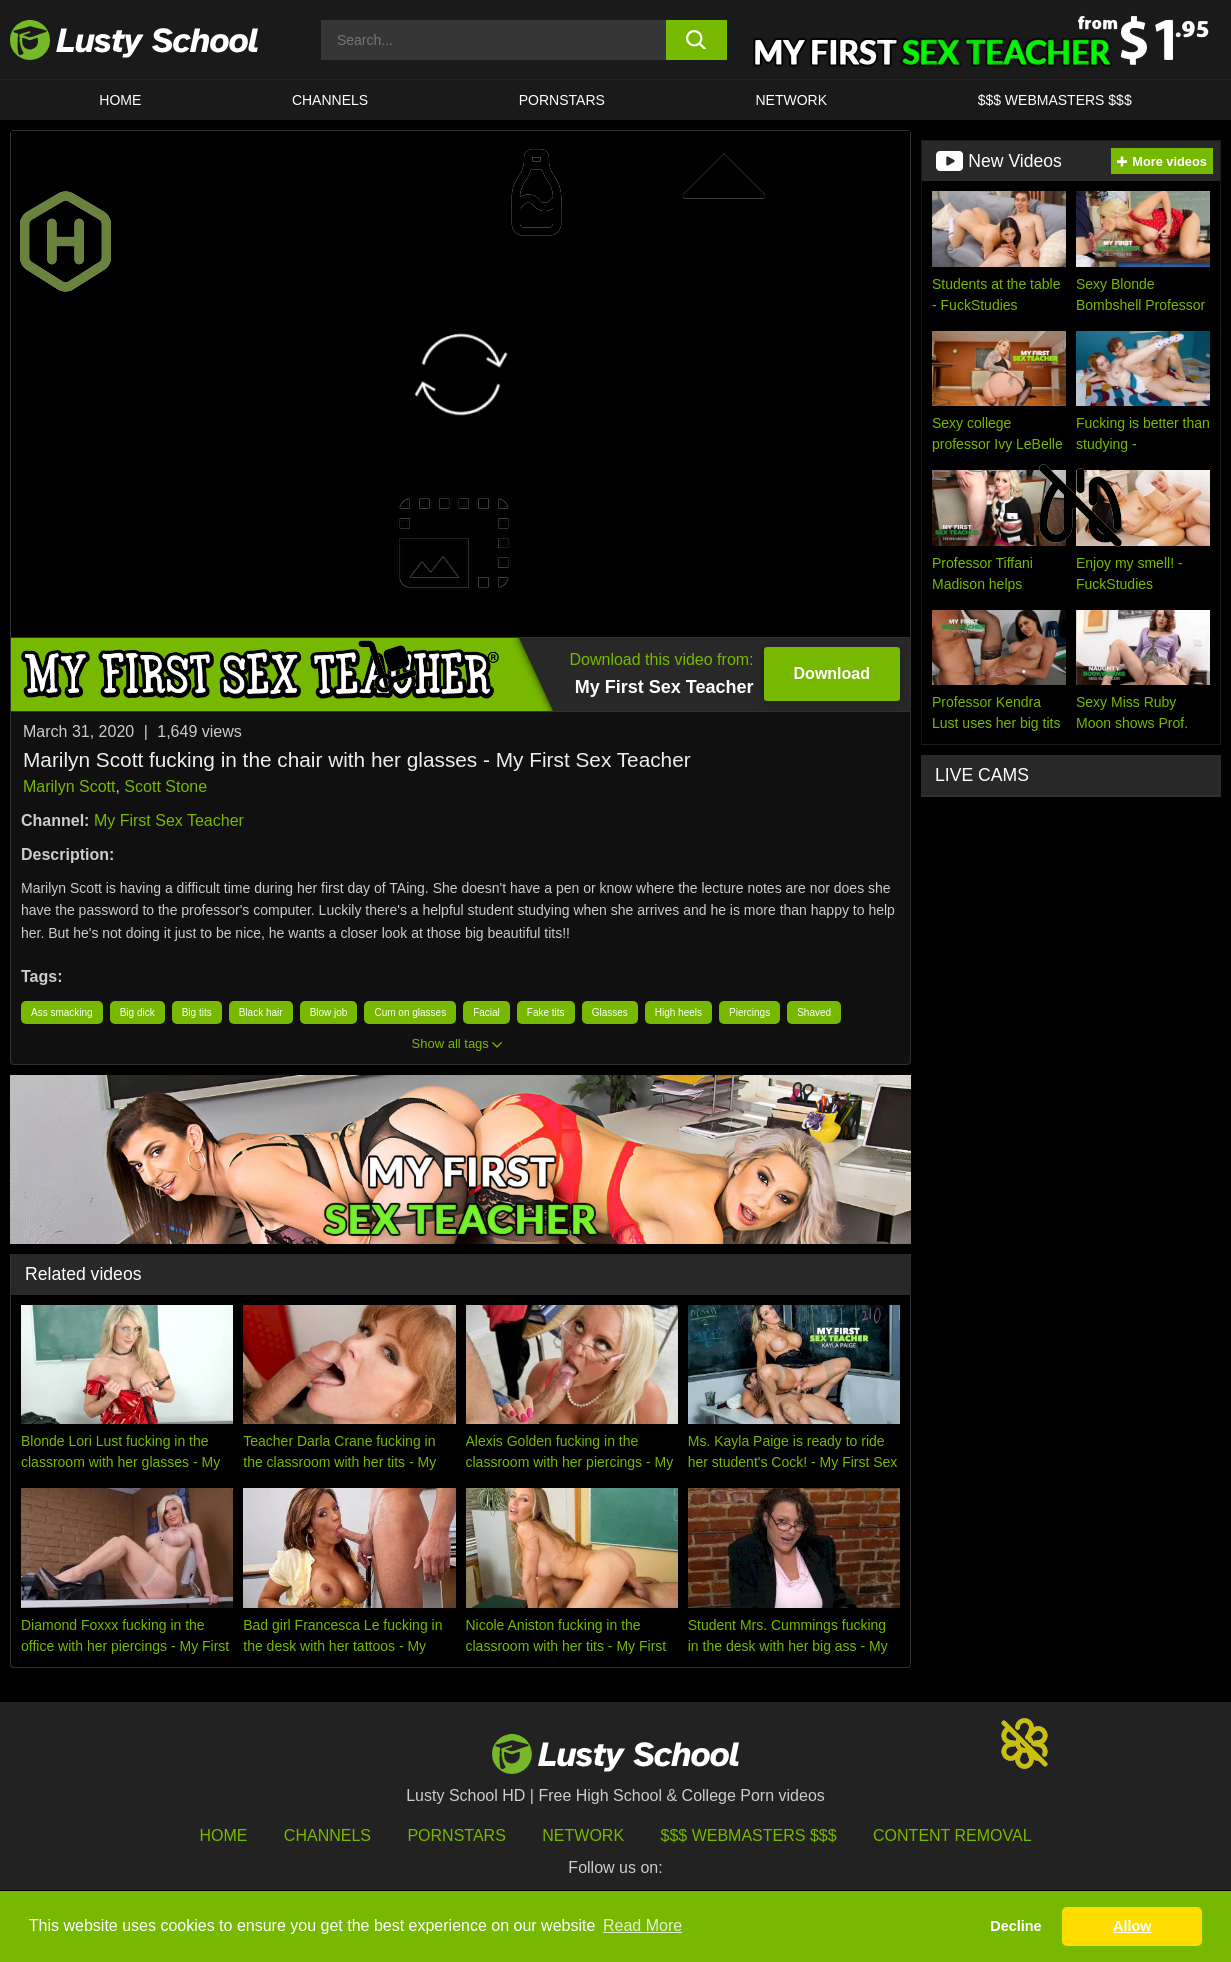  What do you see at coordinates (1024, 1743) in the screenshot?
I see `disable or hide floral/nature content` at bounding box center [1024, 1743].